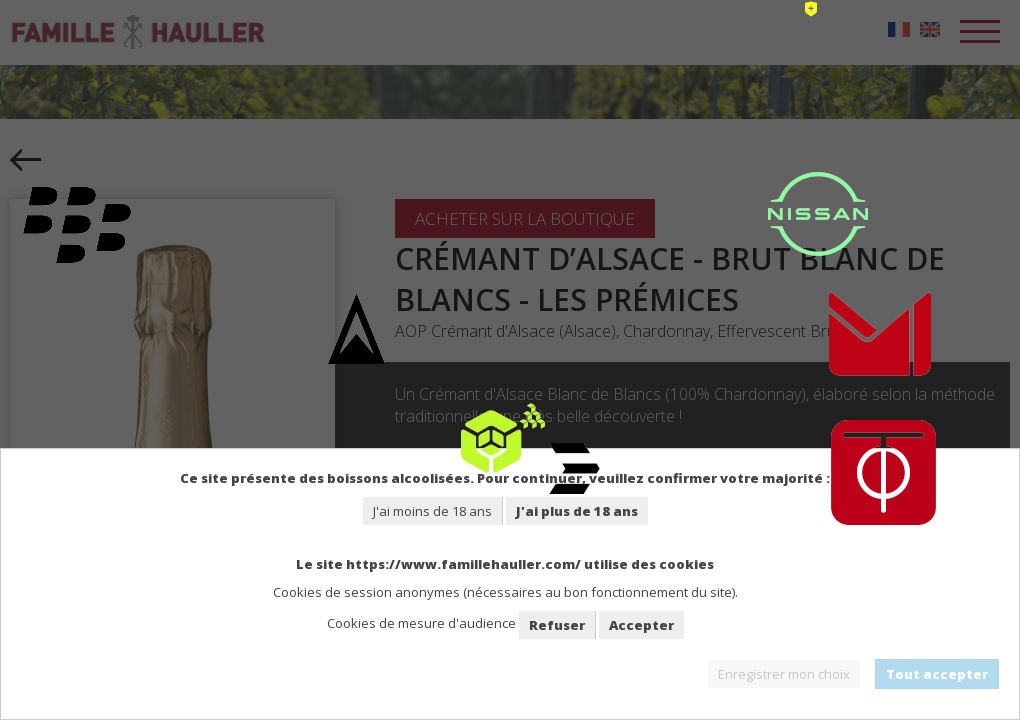 Image resolution: width=1020 pixels, height=720 pixels. Describe the element at coordinates (356, 328) in the screenshot. I see `lucia authentication service logo` at that location.